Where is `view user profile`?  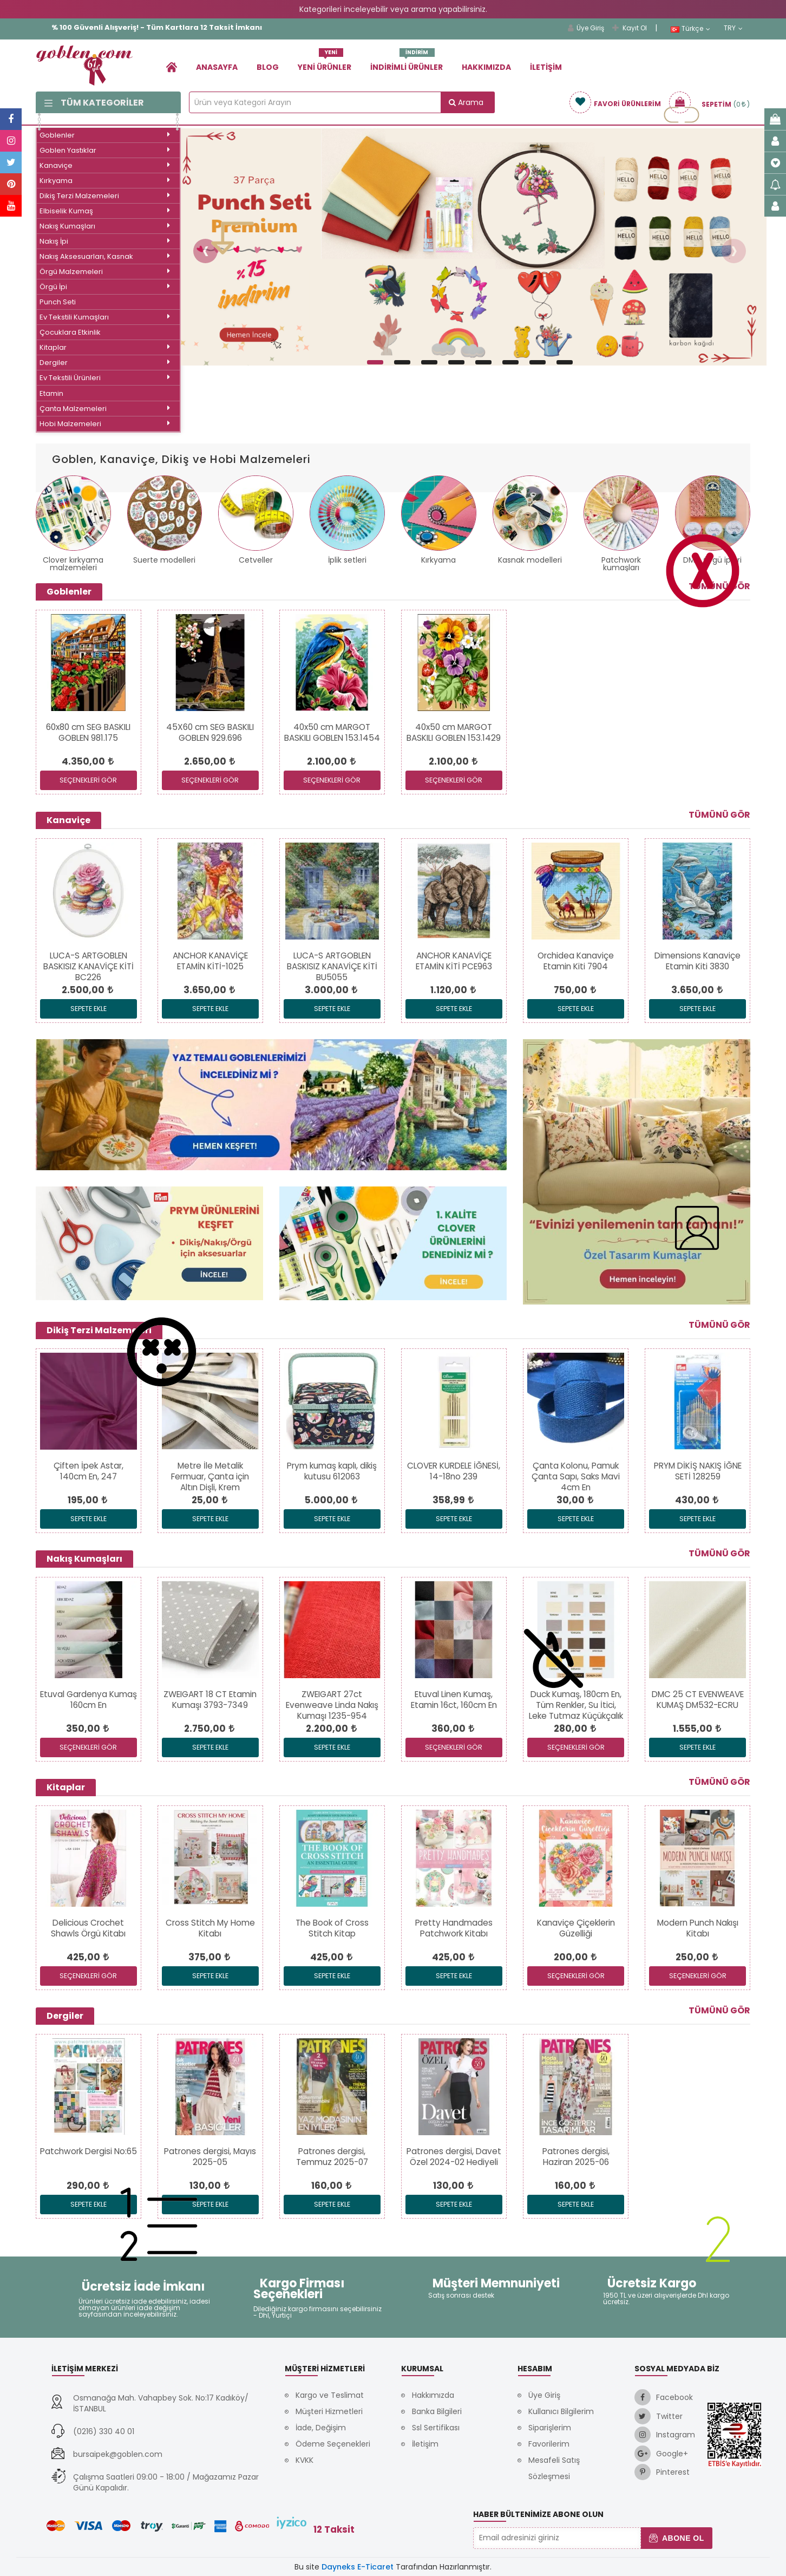 view user profile is located at coordinates (697, 1228).